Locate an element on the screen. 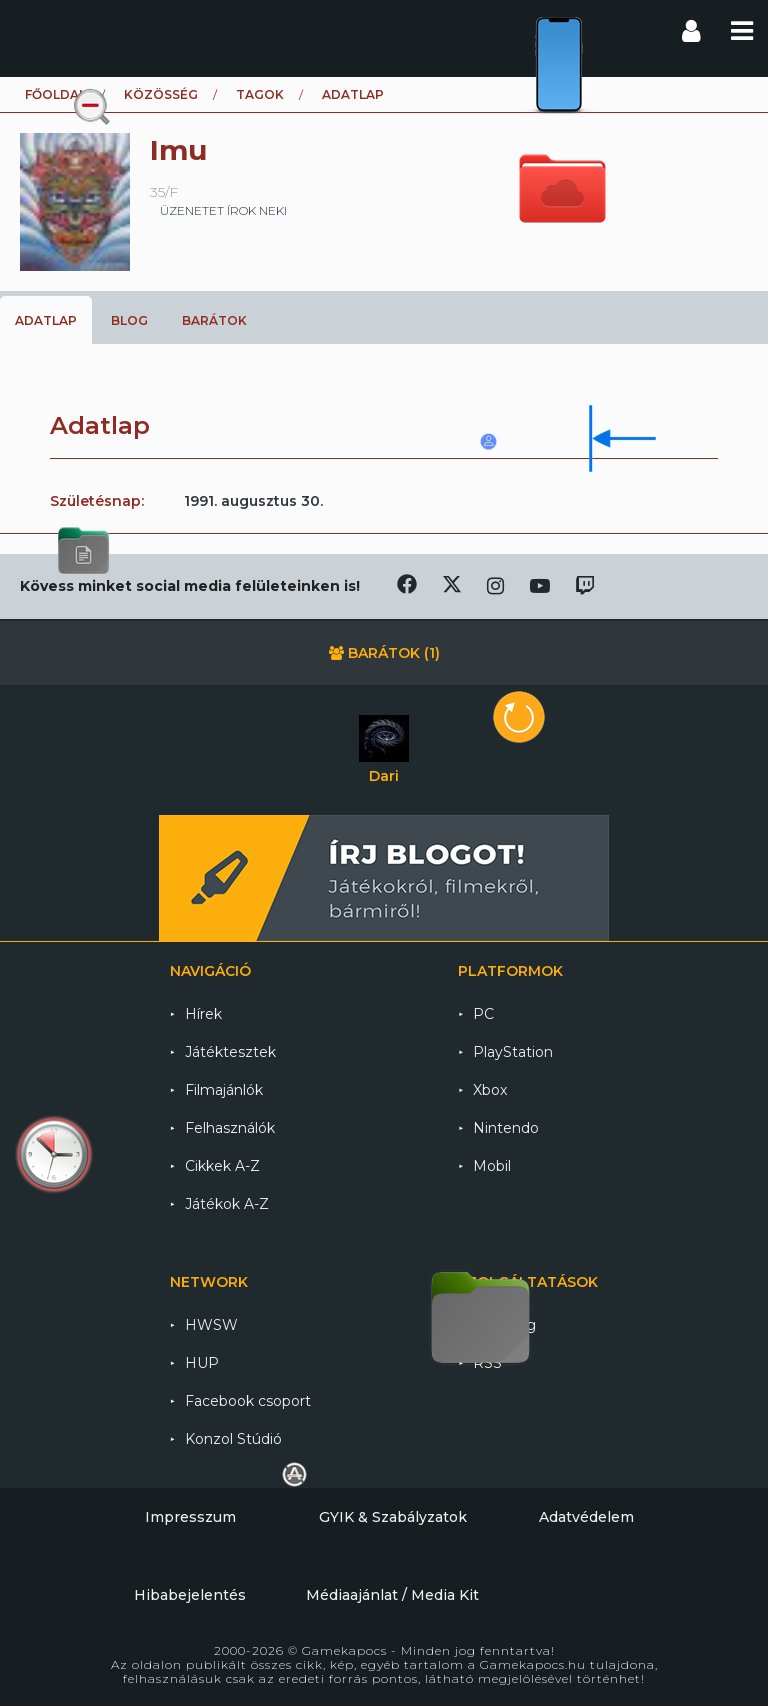 The height and width of the screenshot is (1706, 768). indicates a personal or user-owned item is located at coordinates (488, 441).